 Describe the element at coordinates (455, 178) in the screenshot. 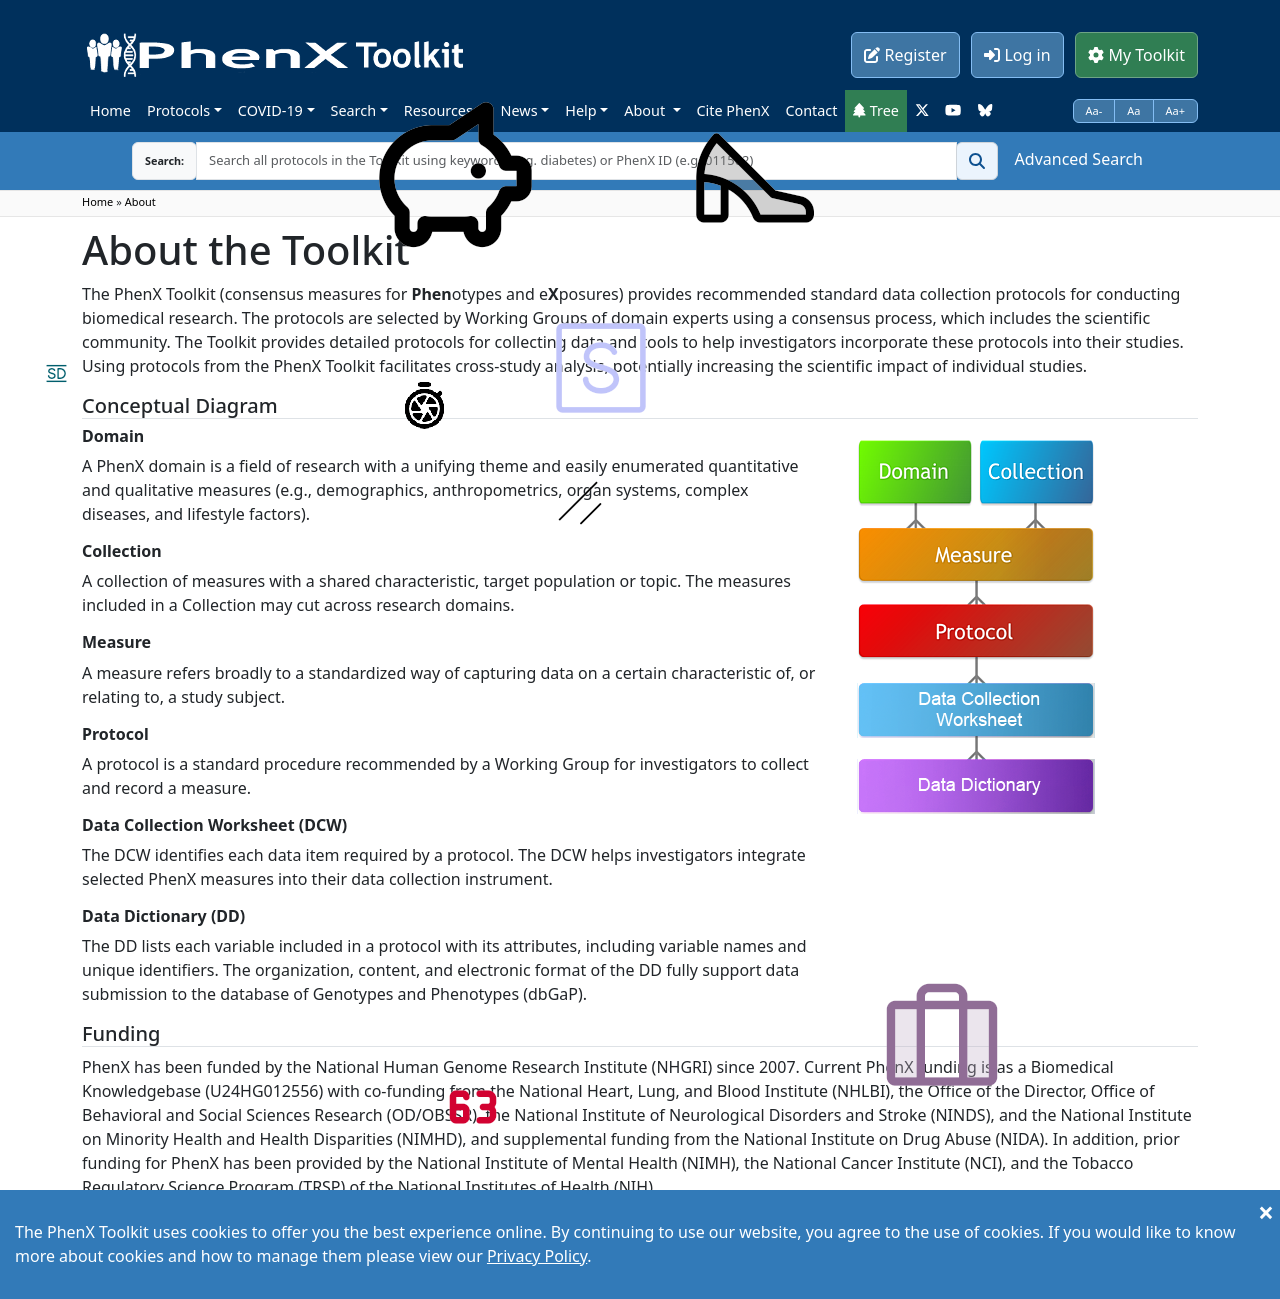

I see `access savings or piggy bank feature` at that location.